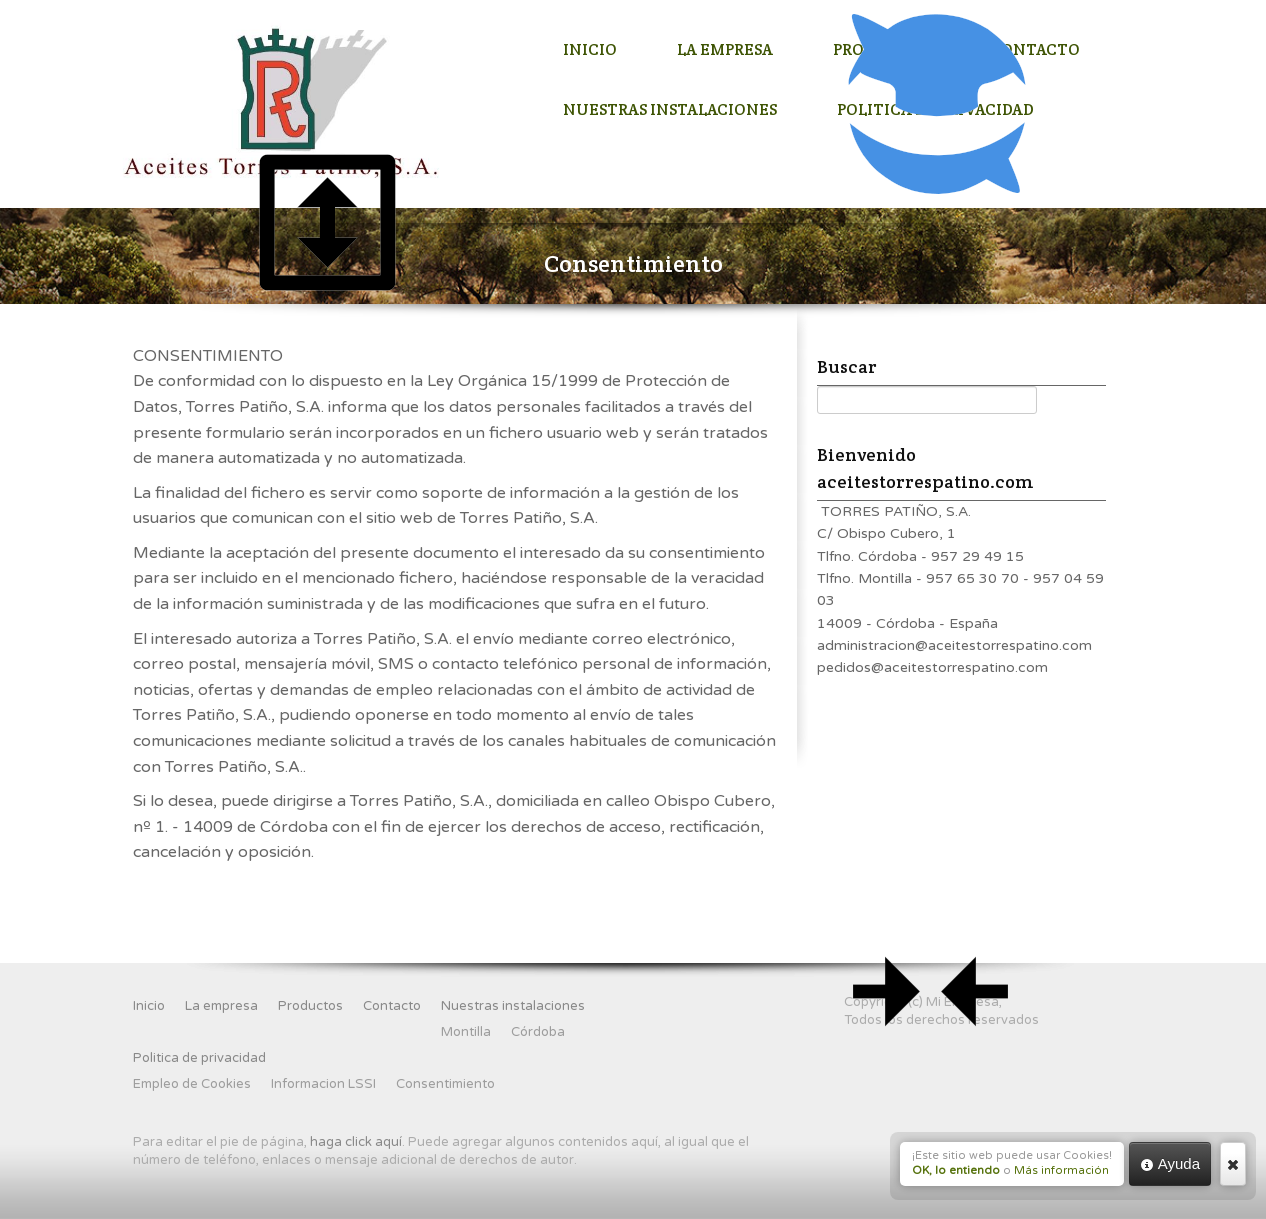 The width and height of the screenshot is (1266, 1219). Describe the element at coordinates (937, 104) in the screenshot. I see `open Linphone app` at that location.